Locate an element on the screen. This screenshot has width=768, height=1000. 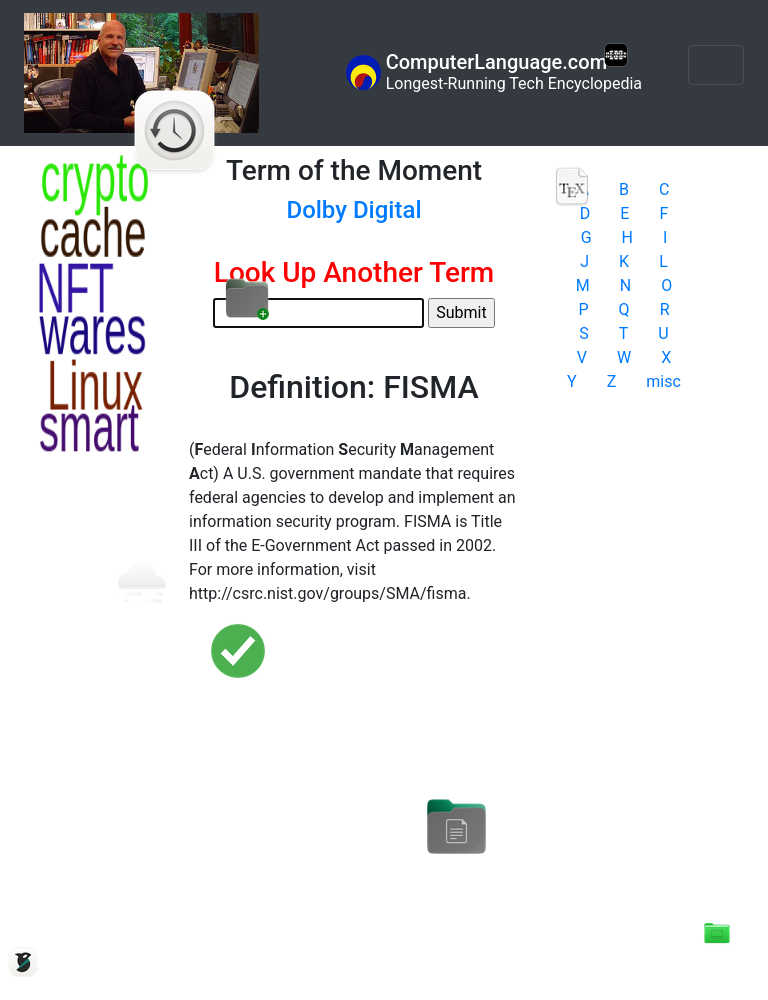
open desktop folder is located at coordinates (717, 933).